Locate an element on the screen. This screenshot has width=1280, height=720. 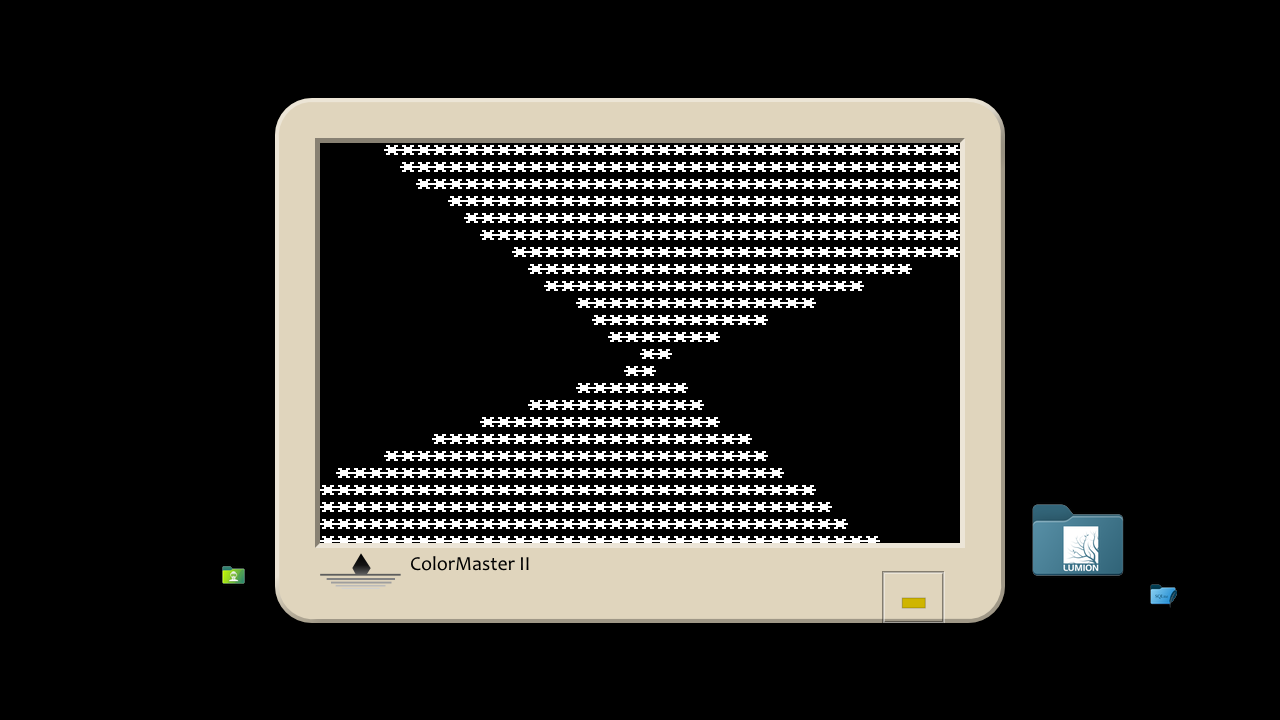
open folder containing SQLite database files is located at coordinates (1163, 595).